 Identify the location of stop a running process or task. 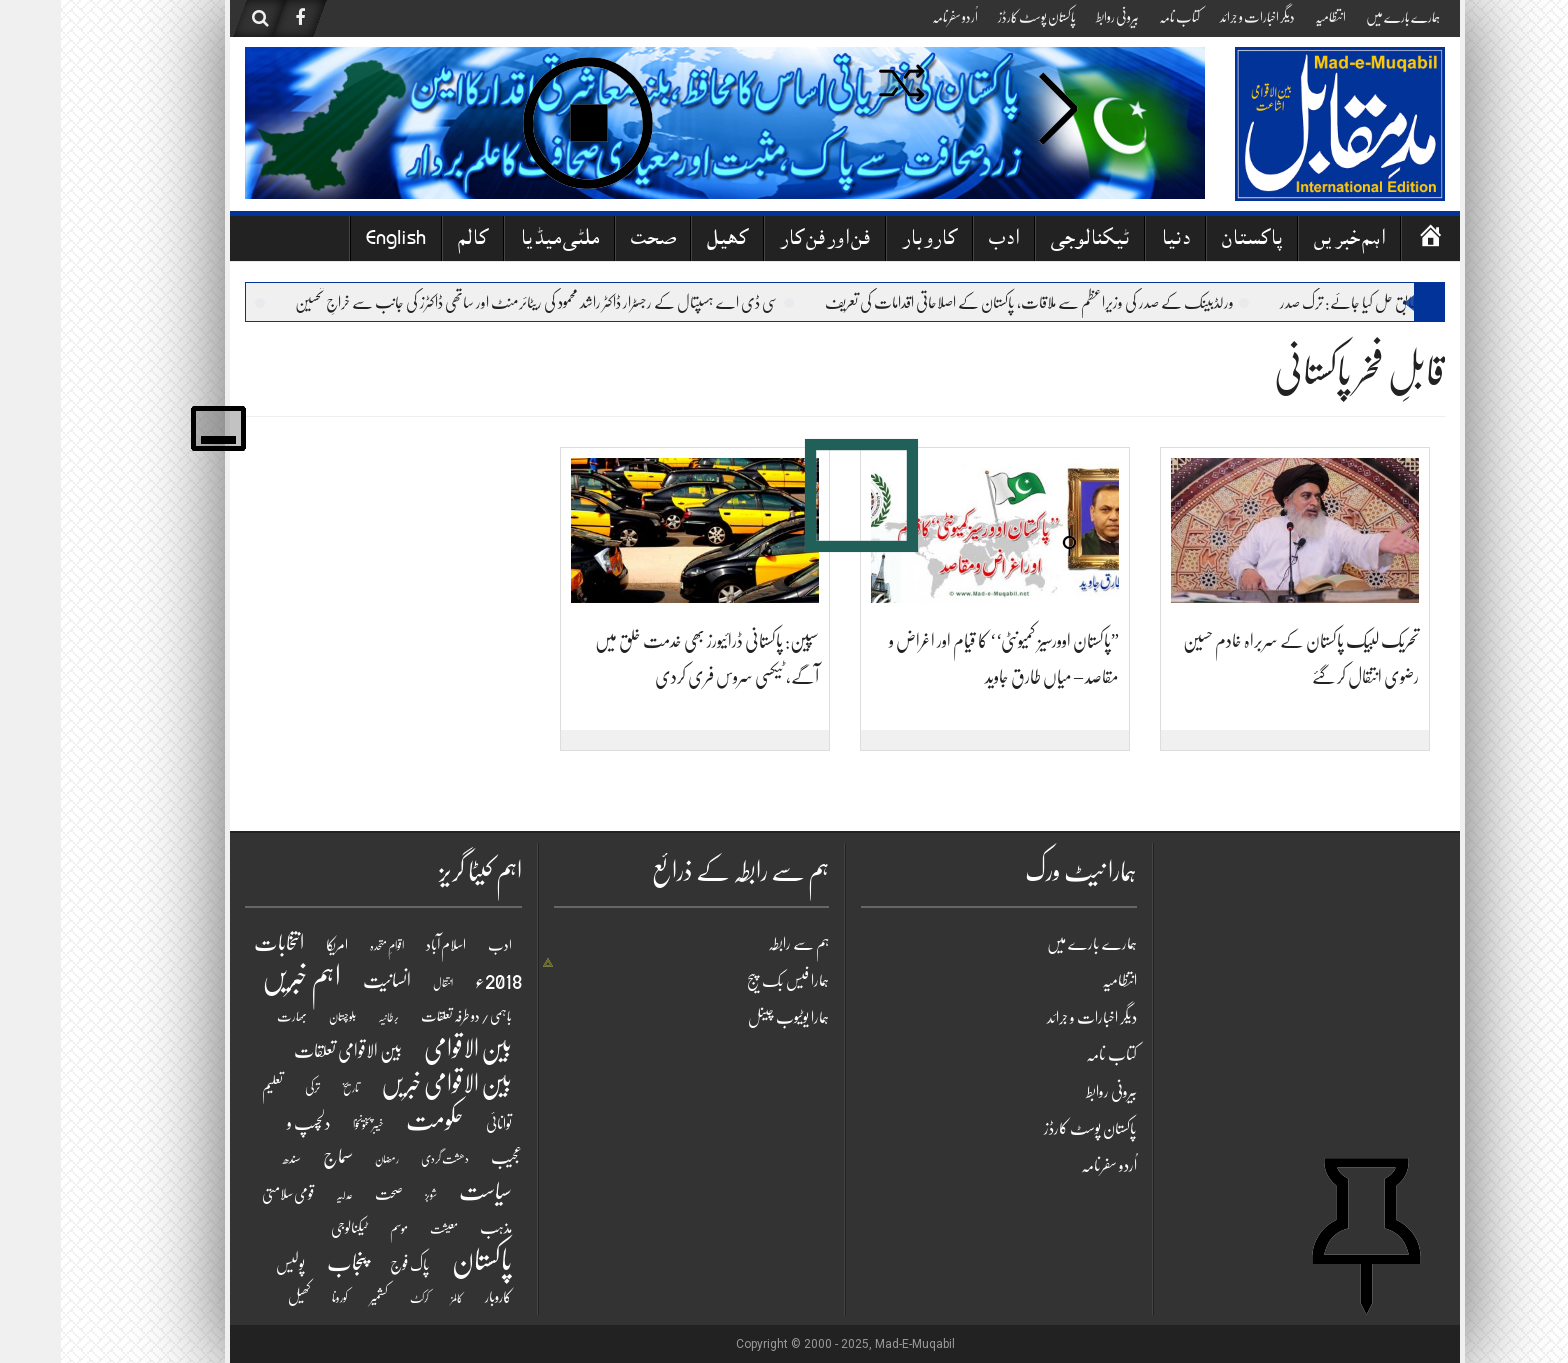
(589, 123).